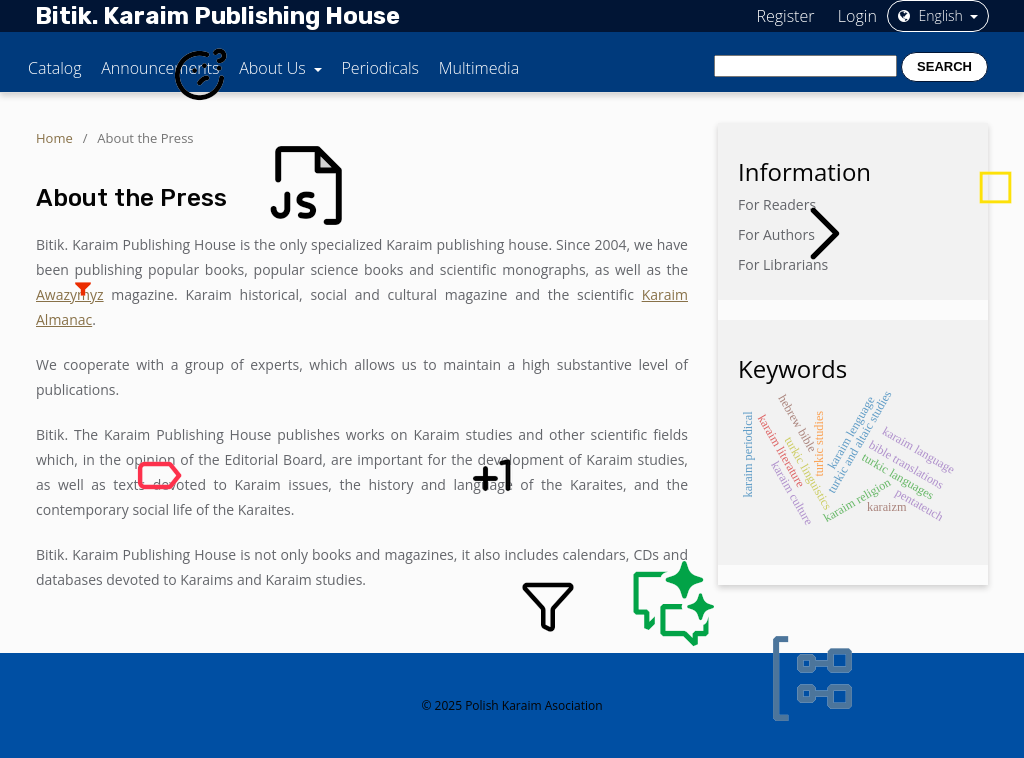 The image size is (1024, 758). What do you see at coordinates (671, 604) in the screenshot?
I see `start an AI-powered conversation` at bounding box center [671, 604].